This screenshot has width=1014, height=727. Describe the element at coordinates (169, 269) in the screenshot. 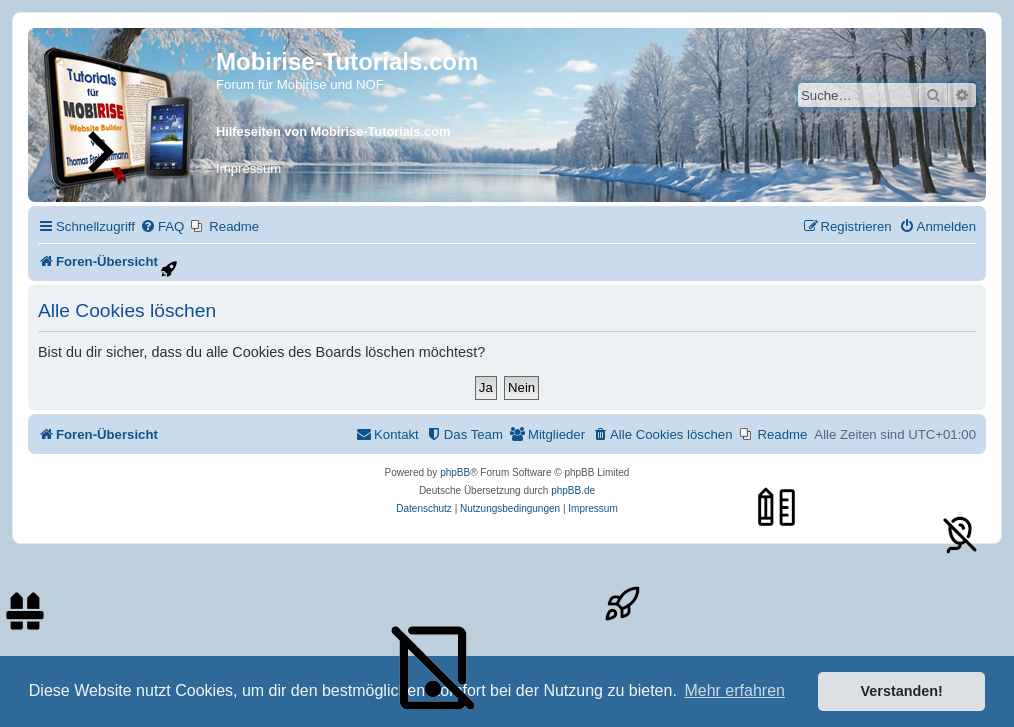

I see `launch or deploy an application` at that location.